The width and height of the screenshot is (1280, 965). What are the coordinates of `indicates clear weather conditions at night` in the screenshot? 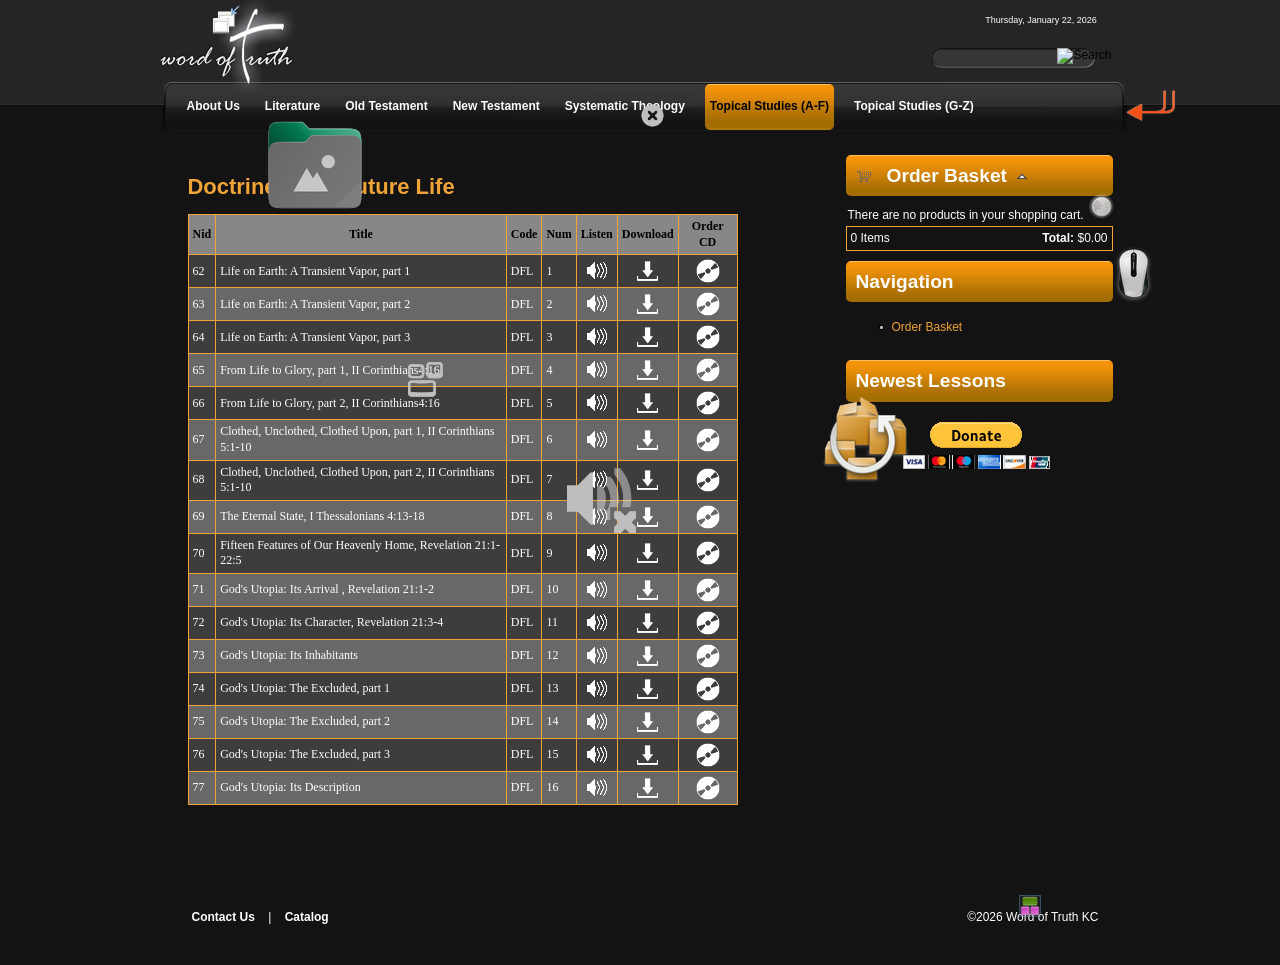 It's located at (1101, 206).